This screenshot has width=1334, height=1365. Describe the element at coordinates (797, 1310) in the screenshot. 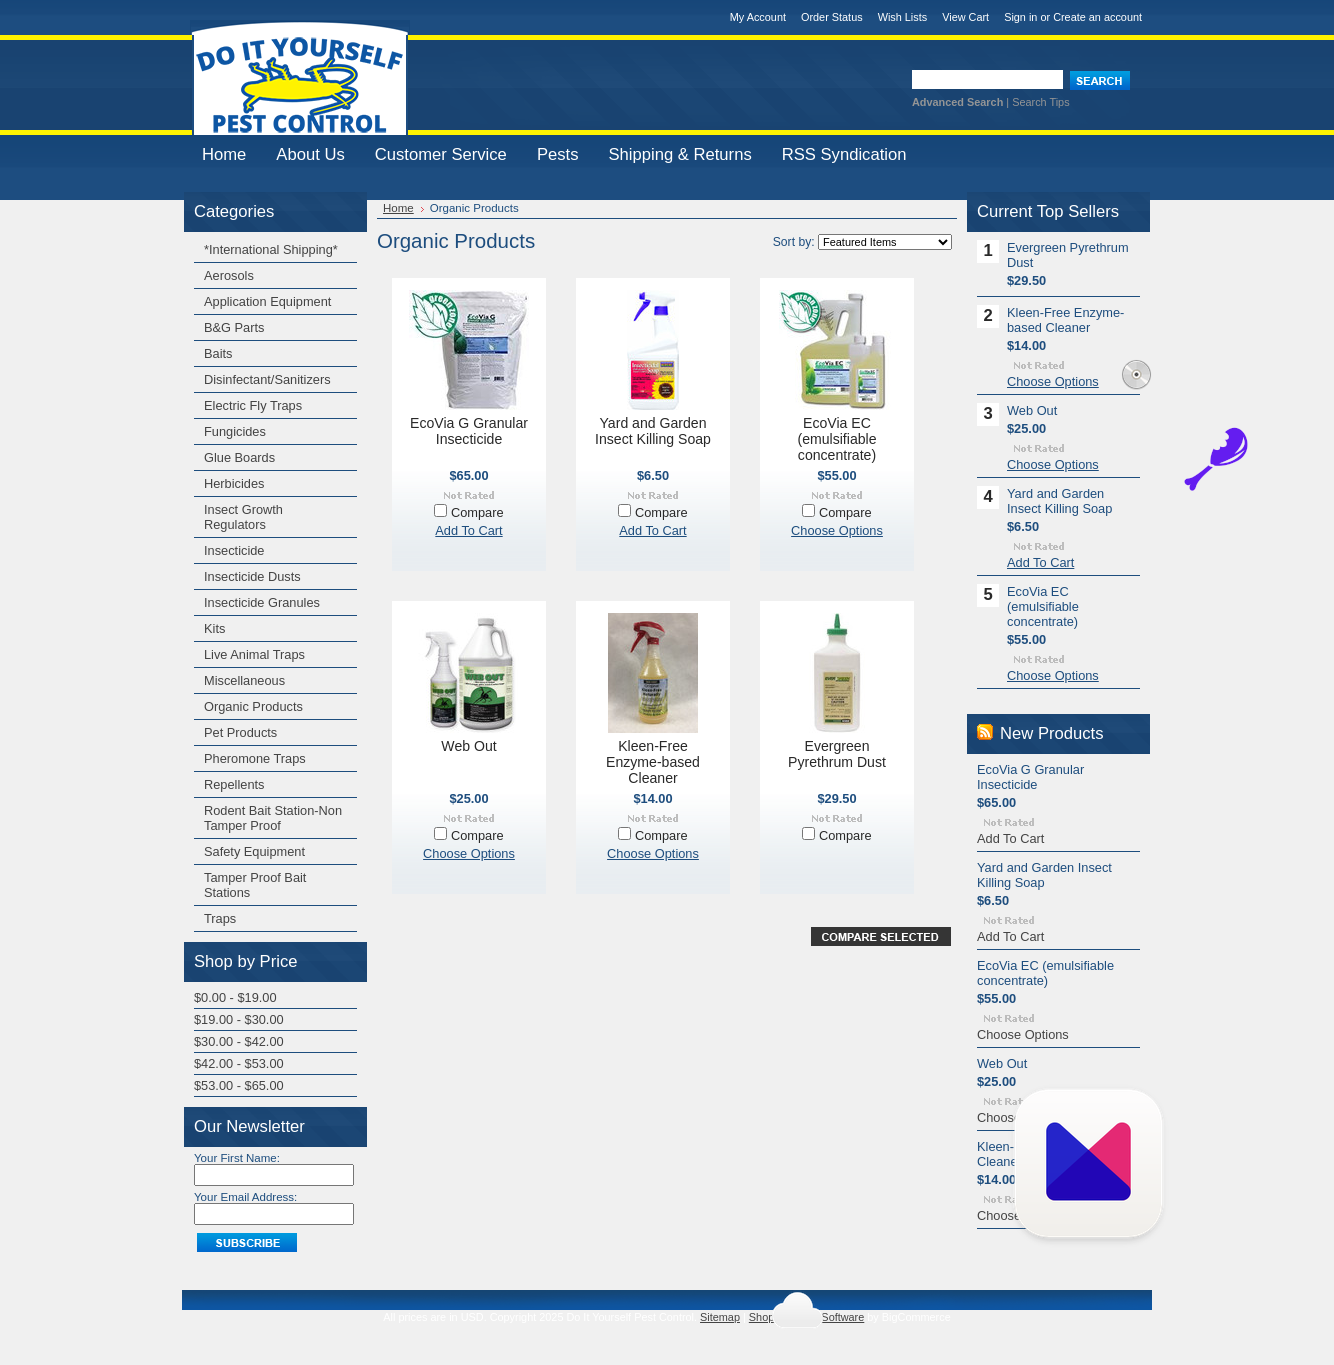

I see `indicates overcast or cloudy weather conditions` at that location.